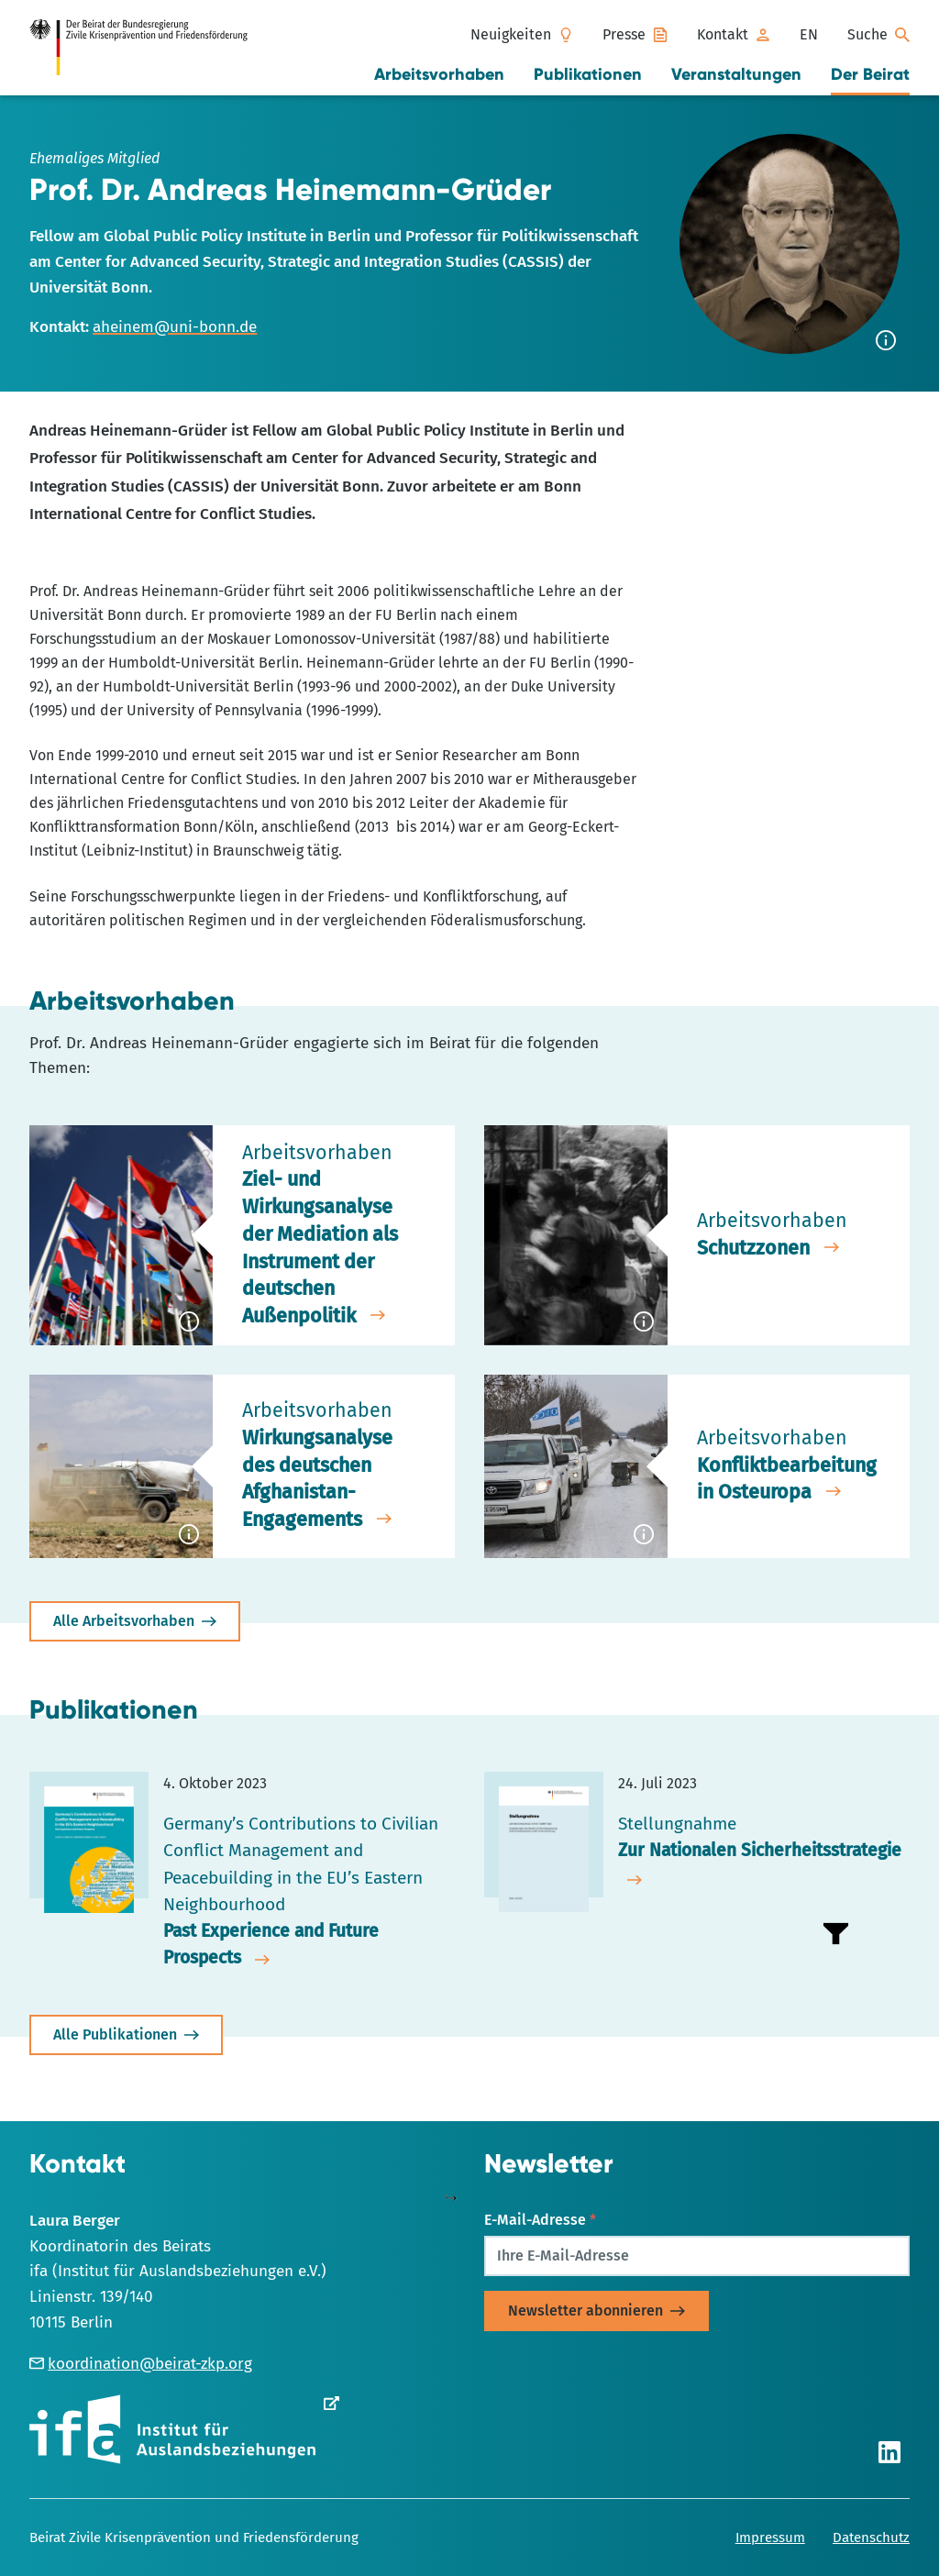  What do you see at coordinates (835, 1933) in the screenshot?
I see `filter list or search results` at bounding box center [835, 1933].